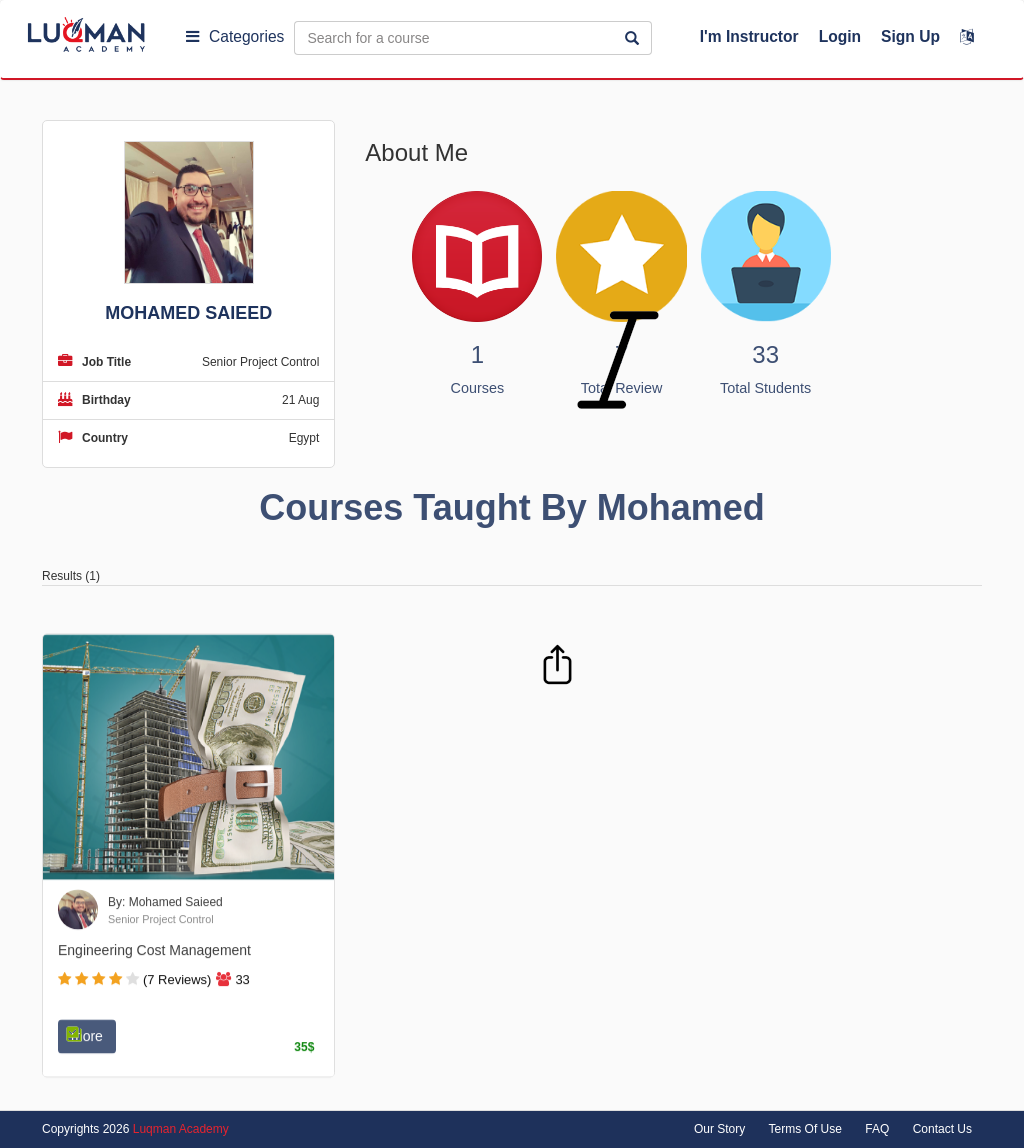  Describe the element at coordinates (74, 1034) in the screenshot. I see `view server rules channel` at that location.